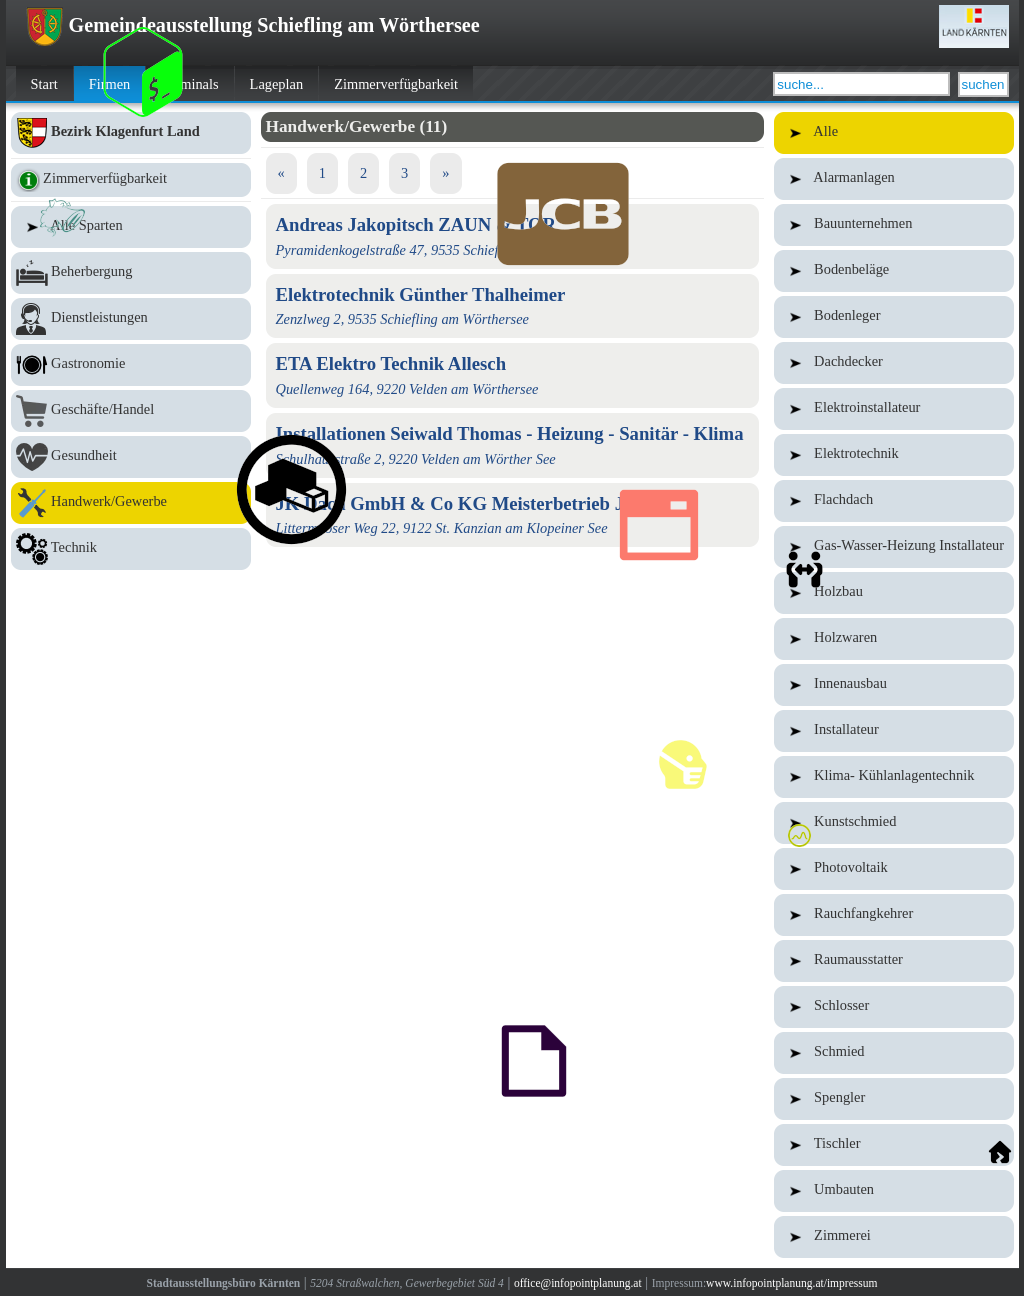 The image size is (1024, 1296). Describe the element at coordinates (62, 217) in the screenshot. I see `snort network intrusion detection system logo` at that location.